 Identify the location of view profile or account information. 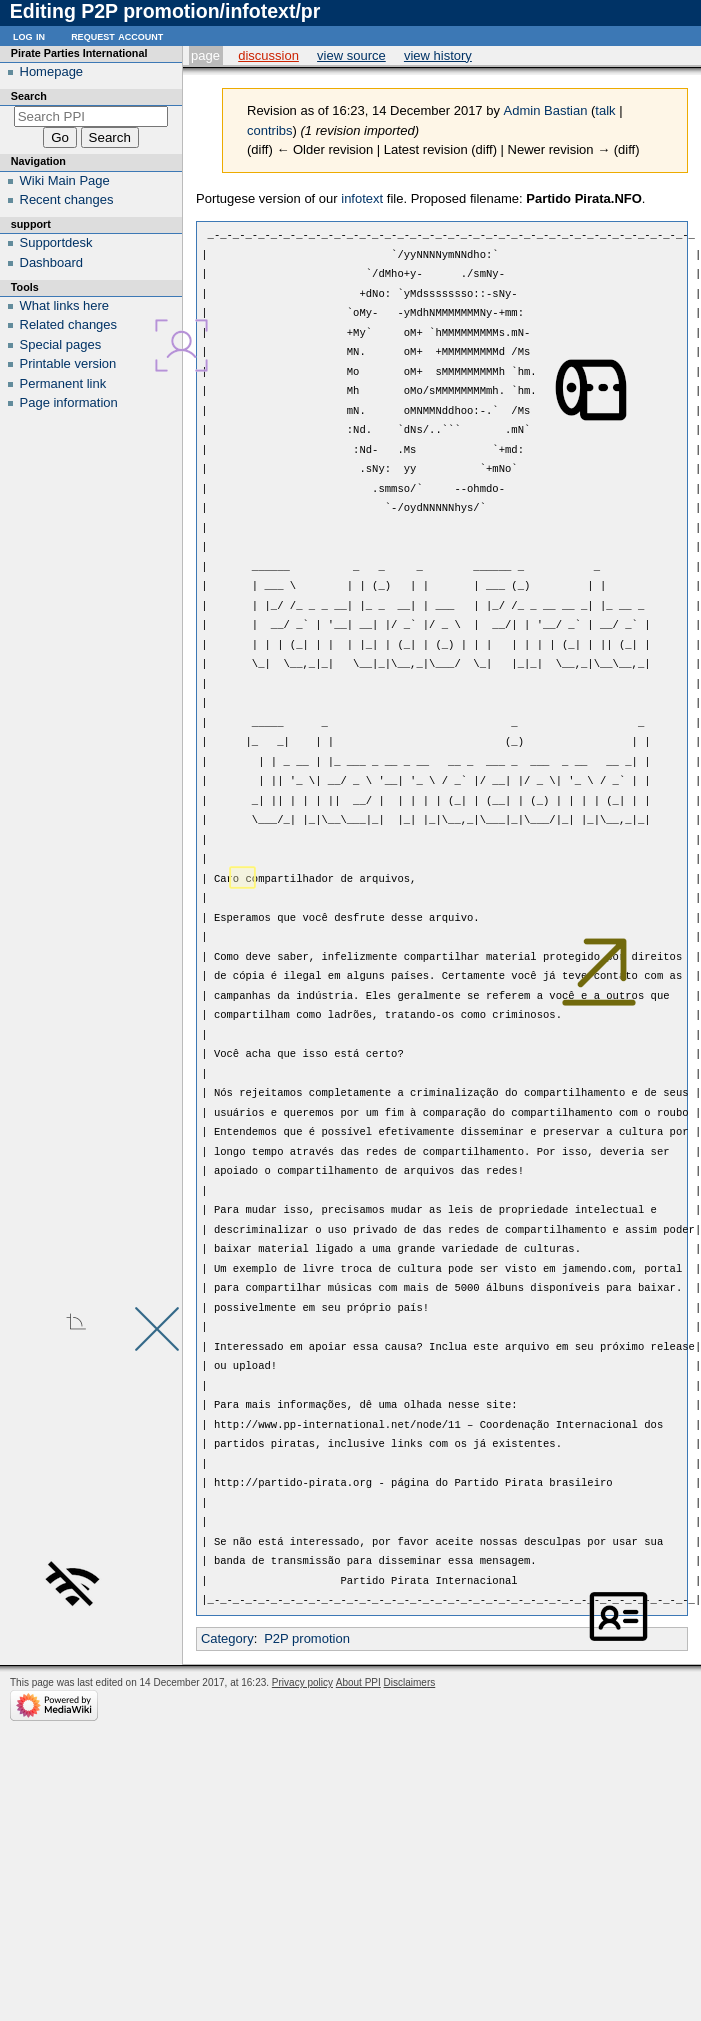
(618, 1616).